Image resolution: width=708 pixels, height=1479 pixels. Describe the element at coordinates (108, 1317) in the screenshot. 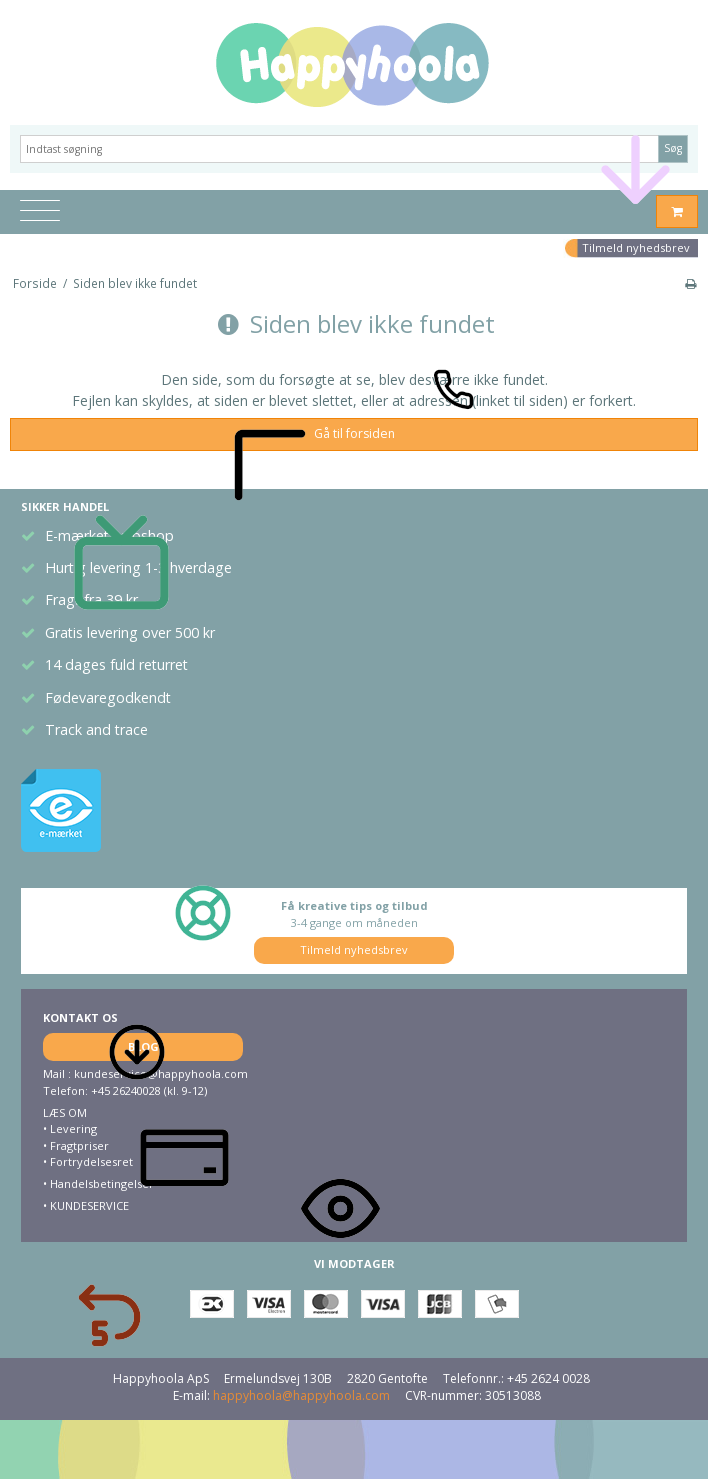

I see `rewind media by 5 seconds` at that location.